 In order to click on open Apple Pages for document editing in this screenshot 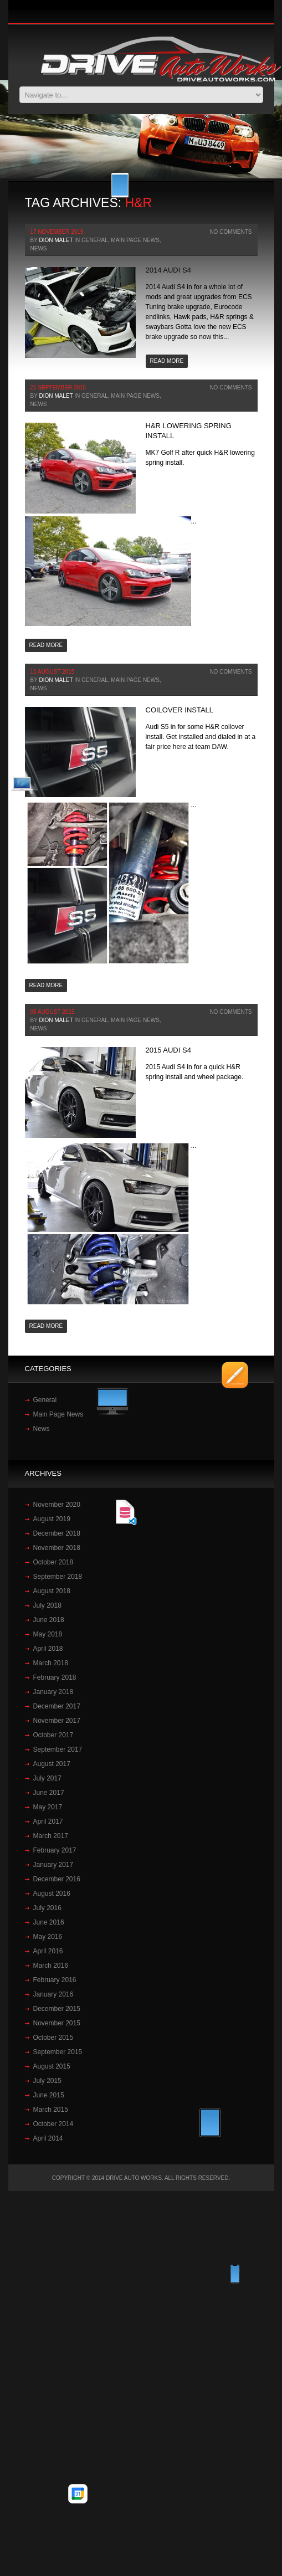, I will do `click(235, 1375)`.